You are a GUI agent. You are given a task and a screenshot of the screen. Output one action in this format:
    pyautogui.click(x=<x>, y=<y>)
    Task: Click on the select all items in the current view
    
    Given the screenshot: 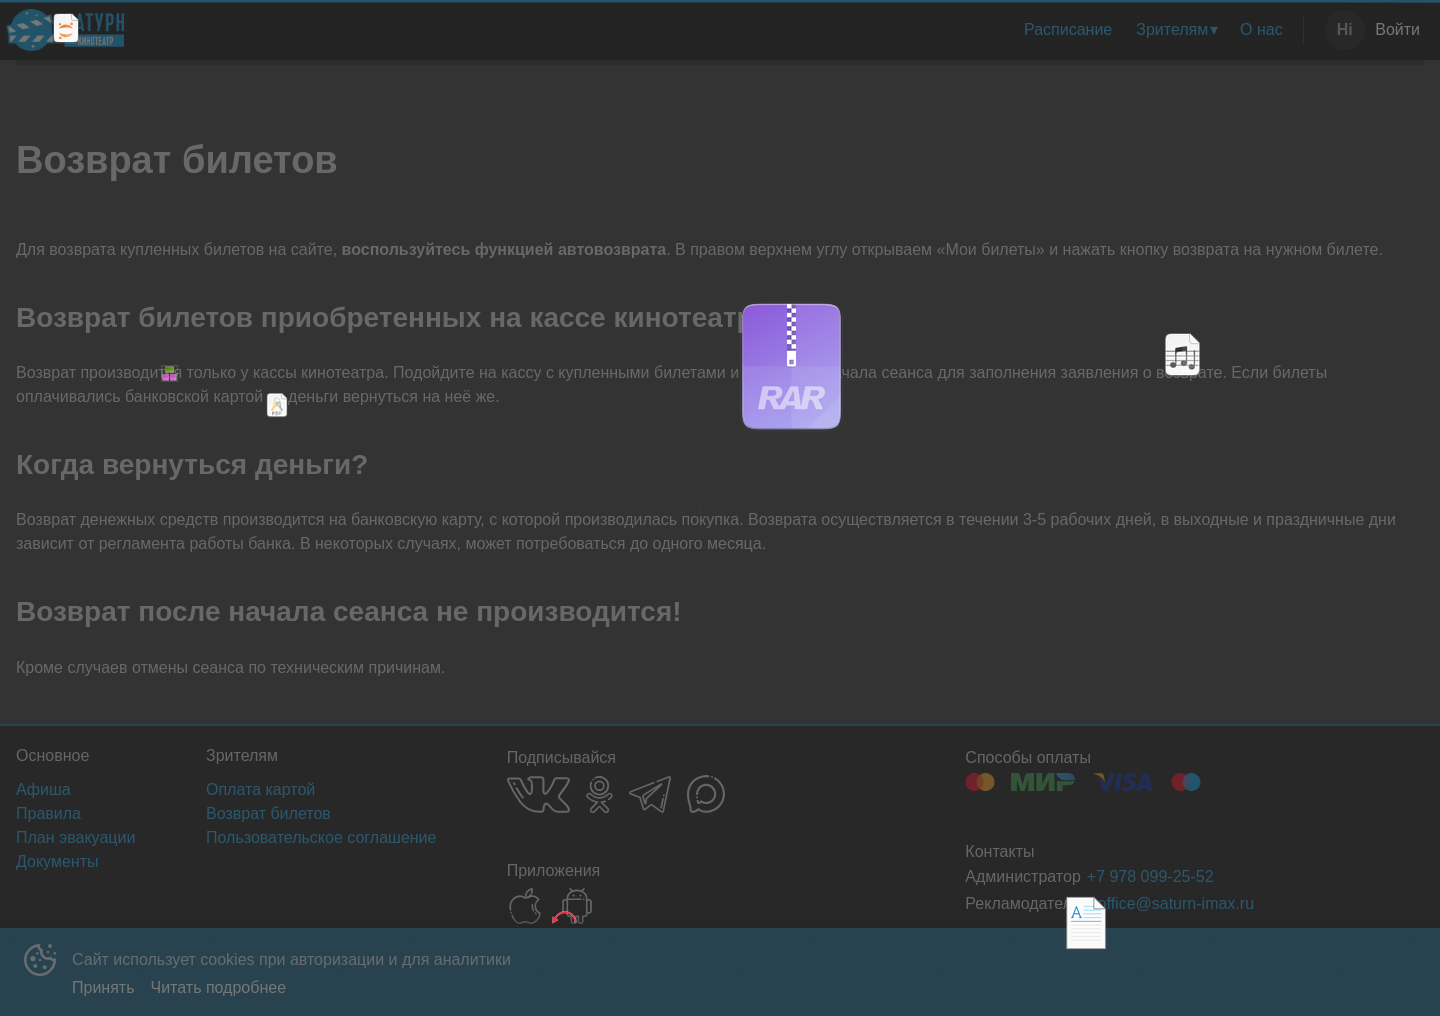 What is the action you would take?
    pyautogui.click(x=169, y=373)
    